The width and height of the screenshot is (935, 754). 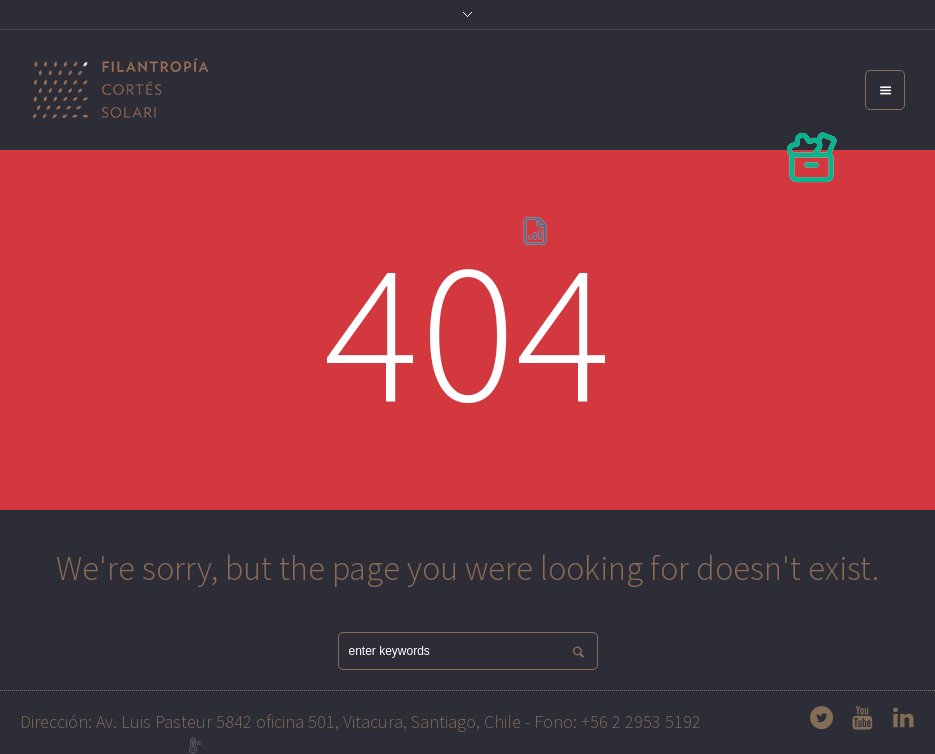 I want to click on indicates high temperature or heat warning, so click(x=193, y=745).